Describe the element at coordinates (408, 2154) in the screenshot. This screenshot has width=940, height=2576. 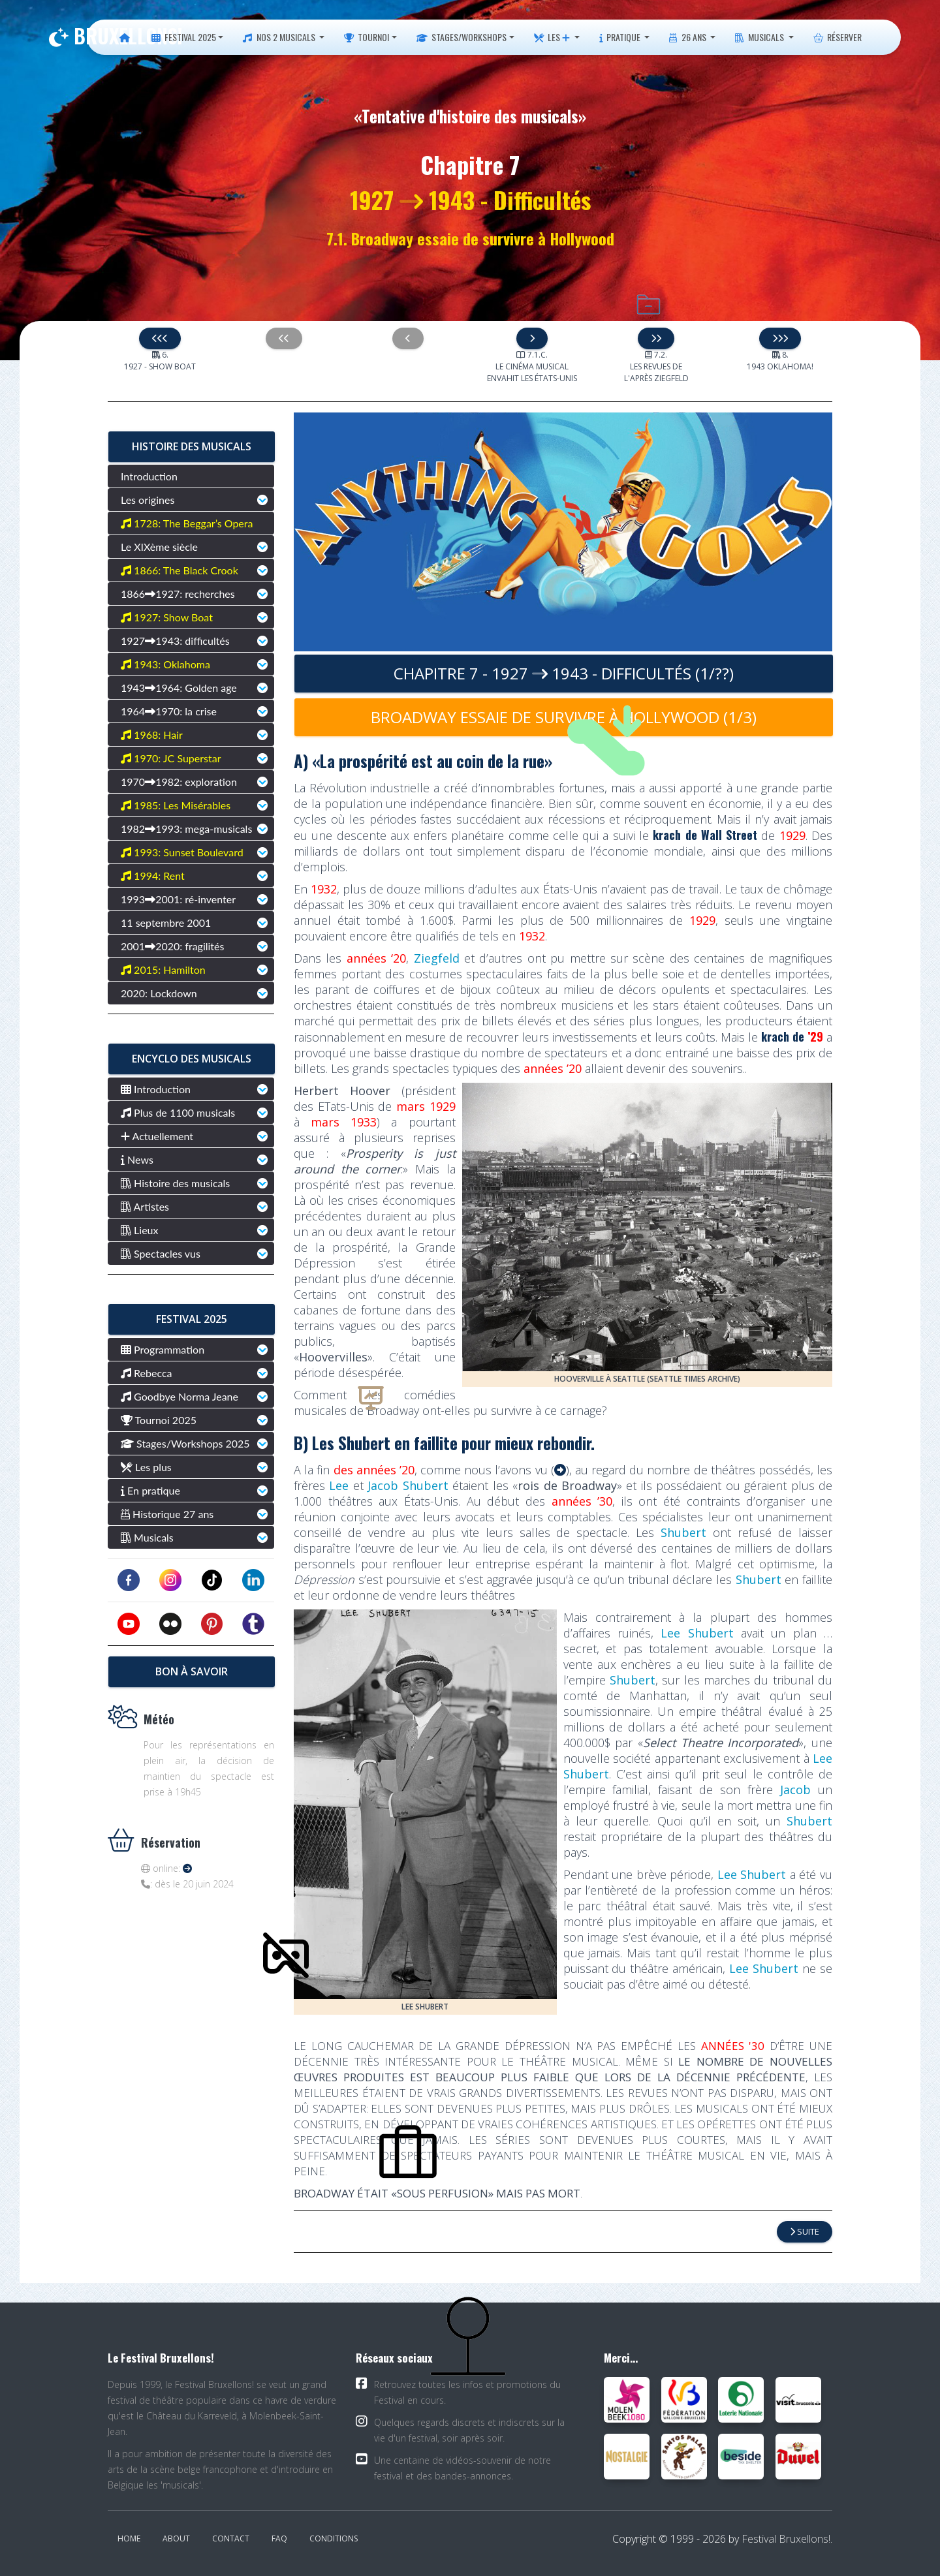
I see `access travel or trip planning features` at that location.